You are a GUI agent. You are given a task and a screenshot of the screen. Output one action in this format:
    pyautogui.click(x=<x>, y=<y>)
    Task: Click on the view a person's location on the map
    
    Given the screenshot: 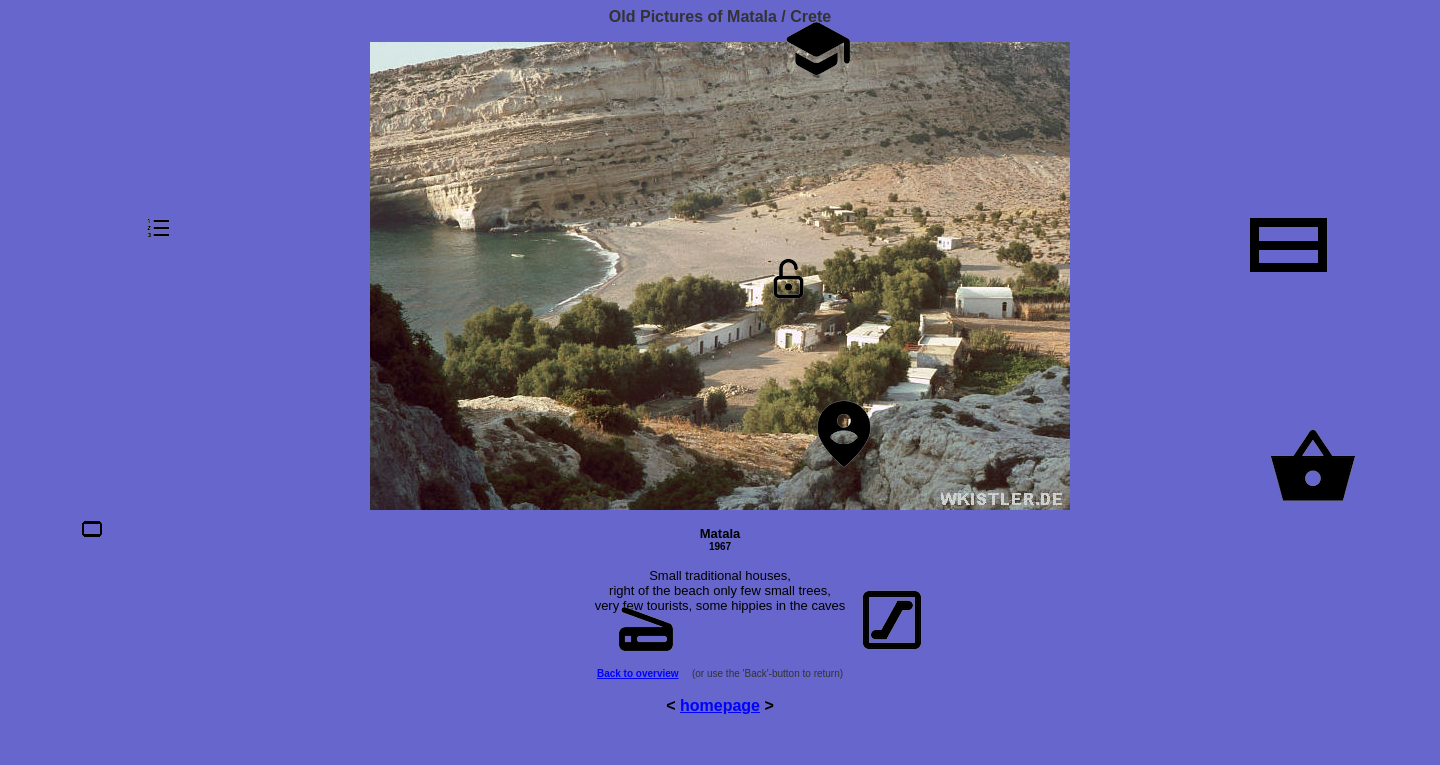 What is the action you would take?
    pyautogui.click(x=844, y=434)
    